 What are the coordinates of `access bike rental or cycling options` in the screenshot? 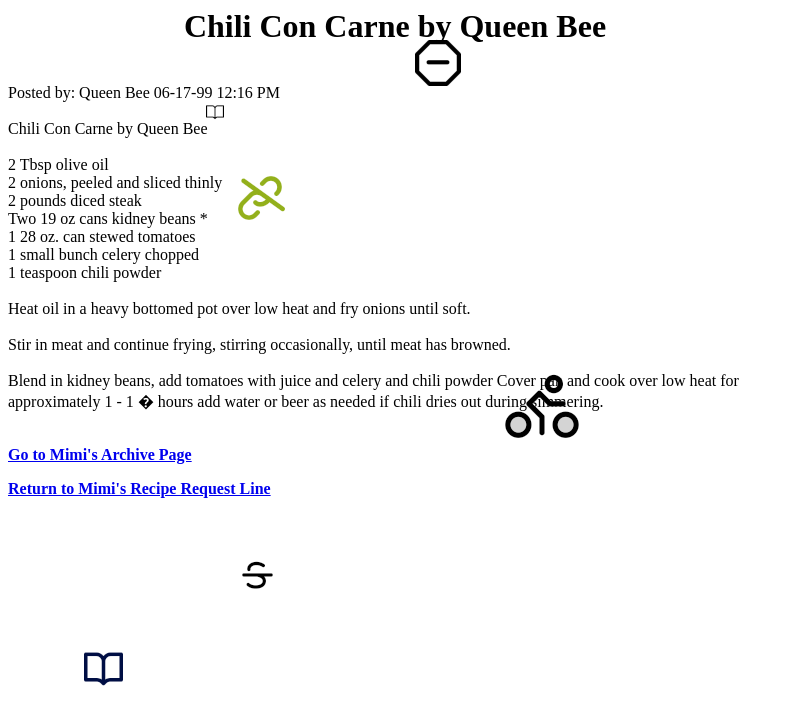 It's located at (542, 409).